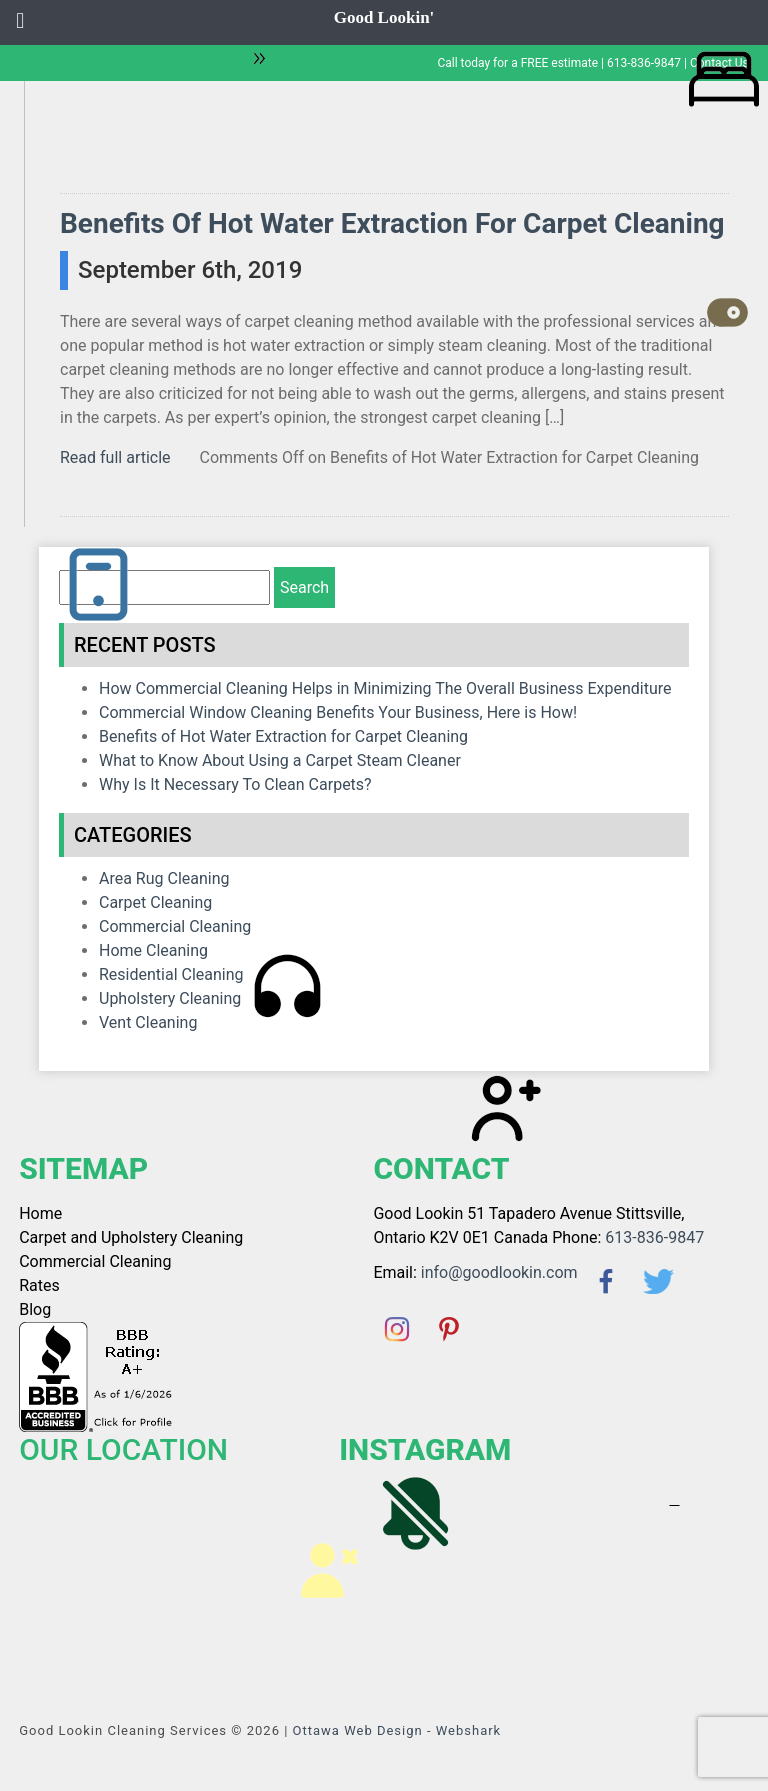 The height and width of the screenshot is (1791, 768). I want to click on remove an item from a list, so click(674, 1505).